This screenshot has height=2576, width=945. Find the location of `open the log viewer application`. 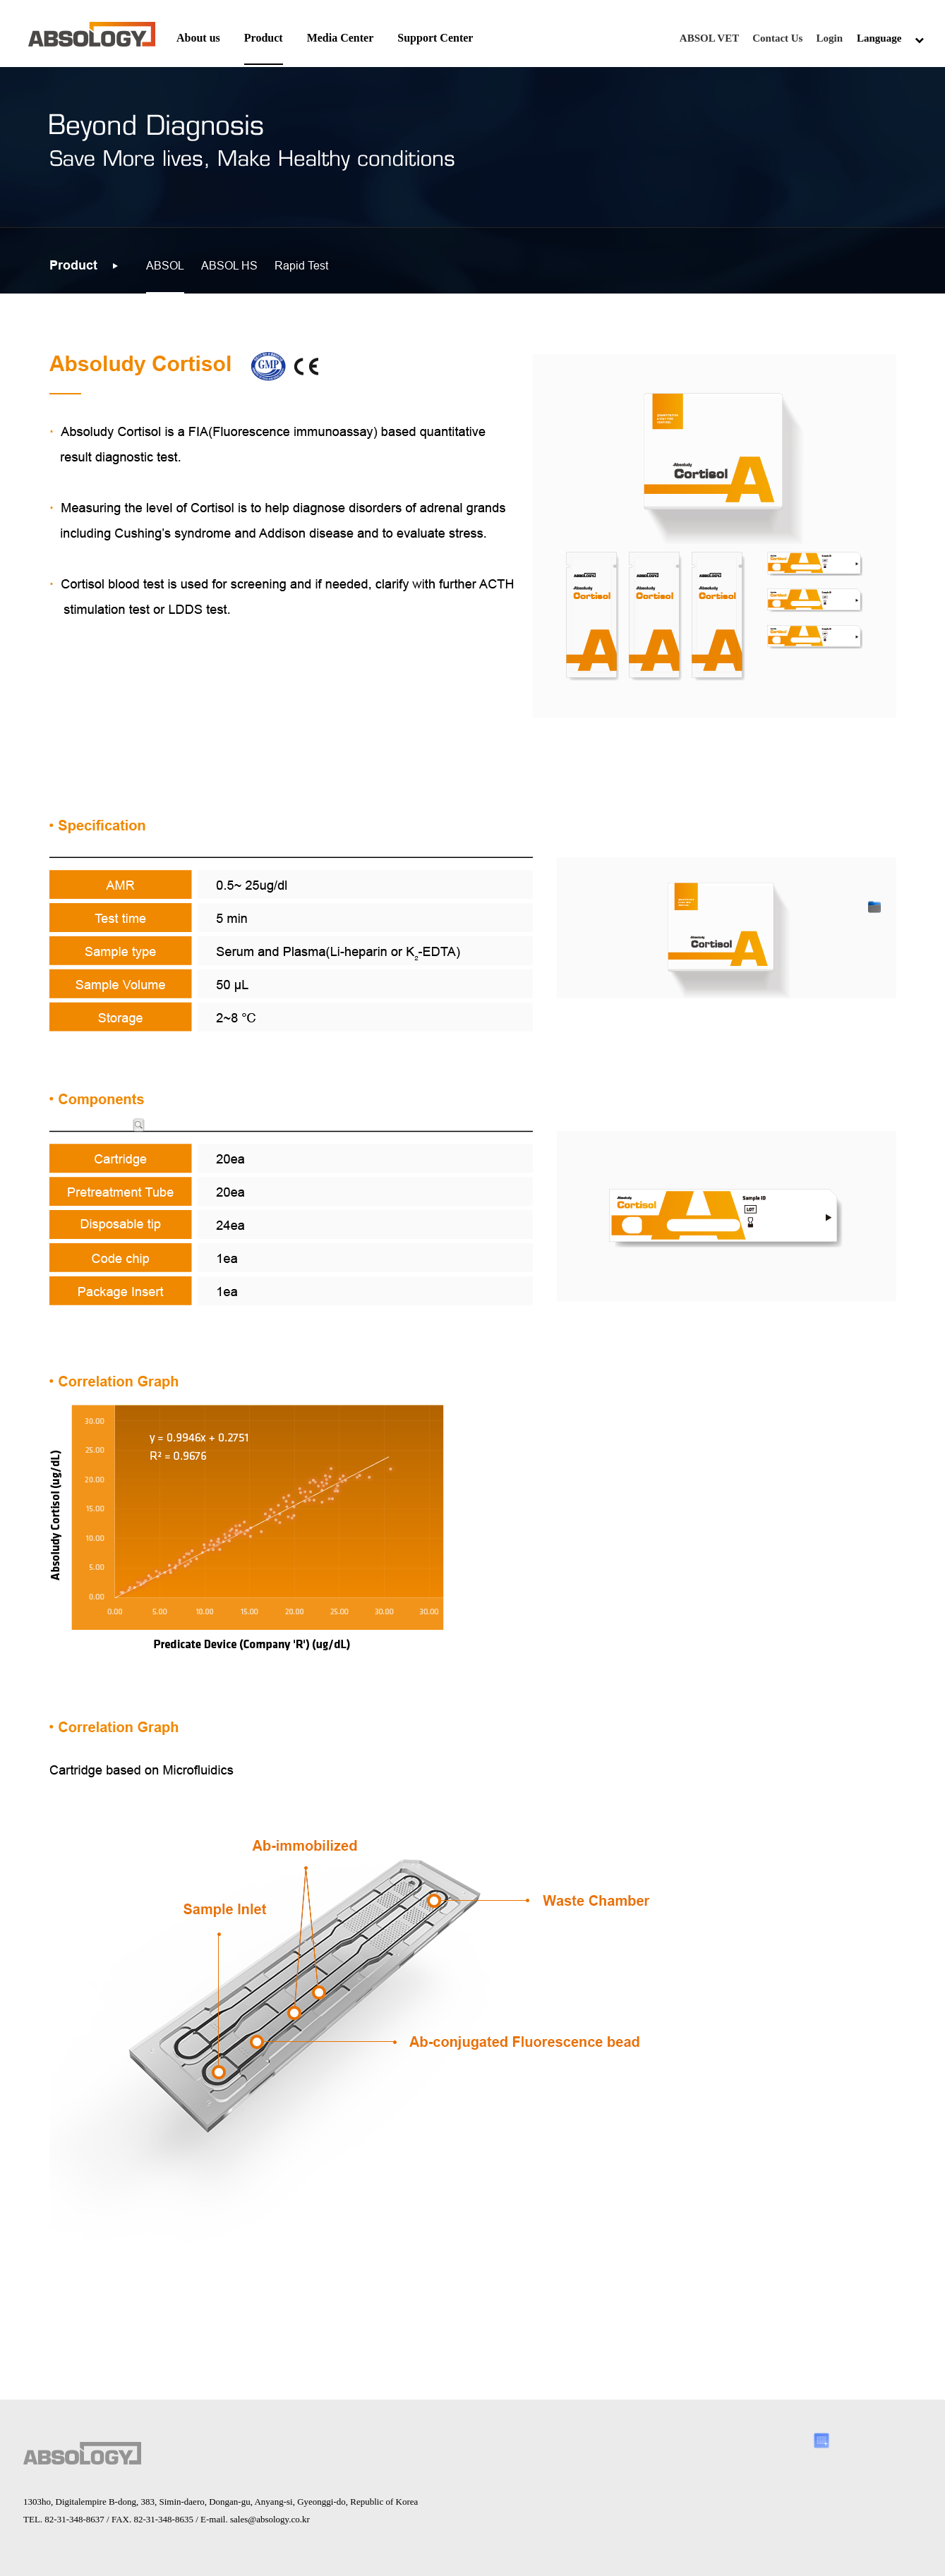

open the log viewer application is located at coordinates (138, 1125).